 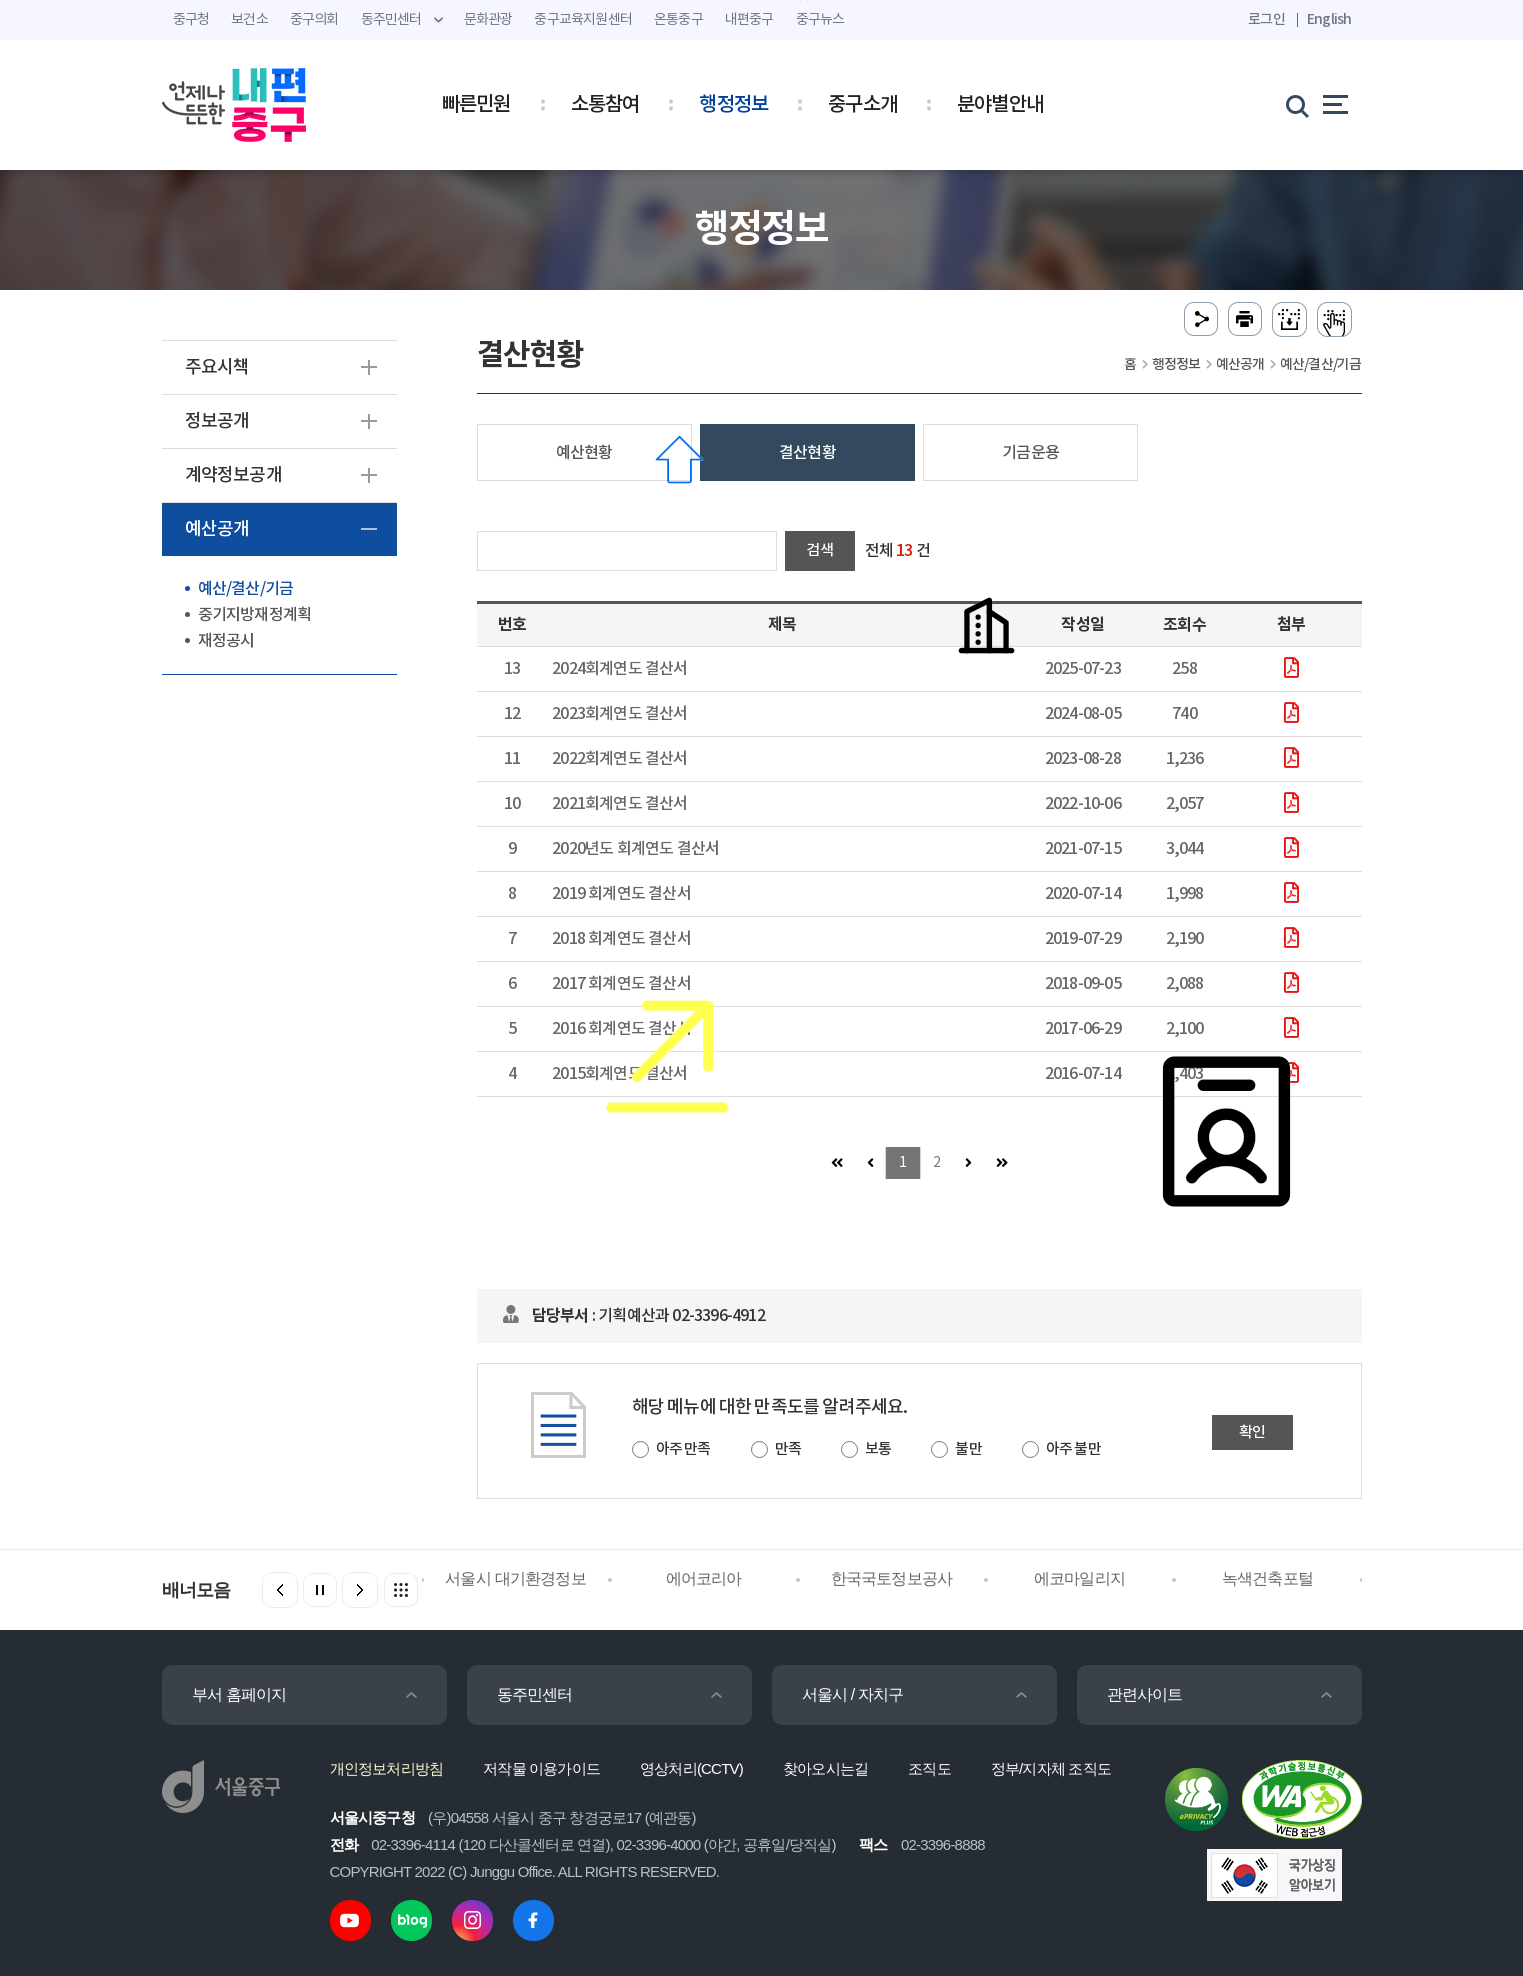 I want to click on view corporate or business location, so click(x=986, y=625).